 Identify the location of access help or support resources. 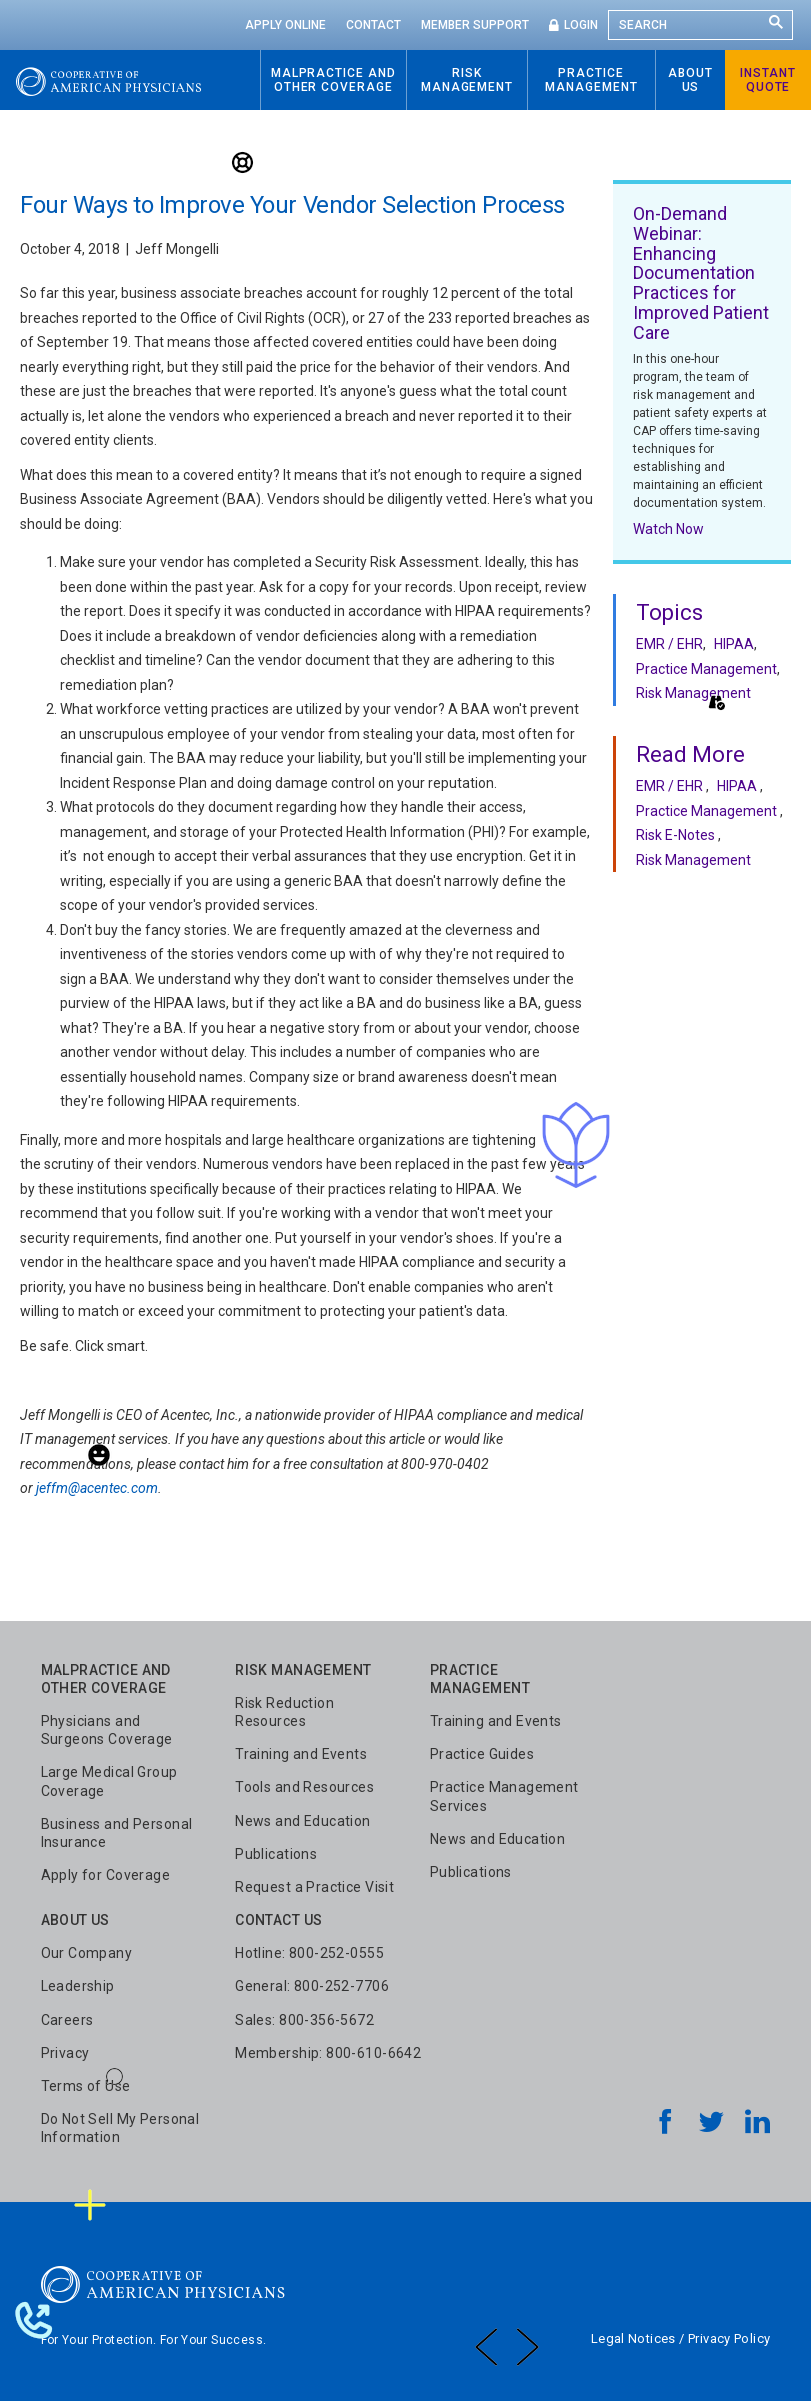
(242, 162).